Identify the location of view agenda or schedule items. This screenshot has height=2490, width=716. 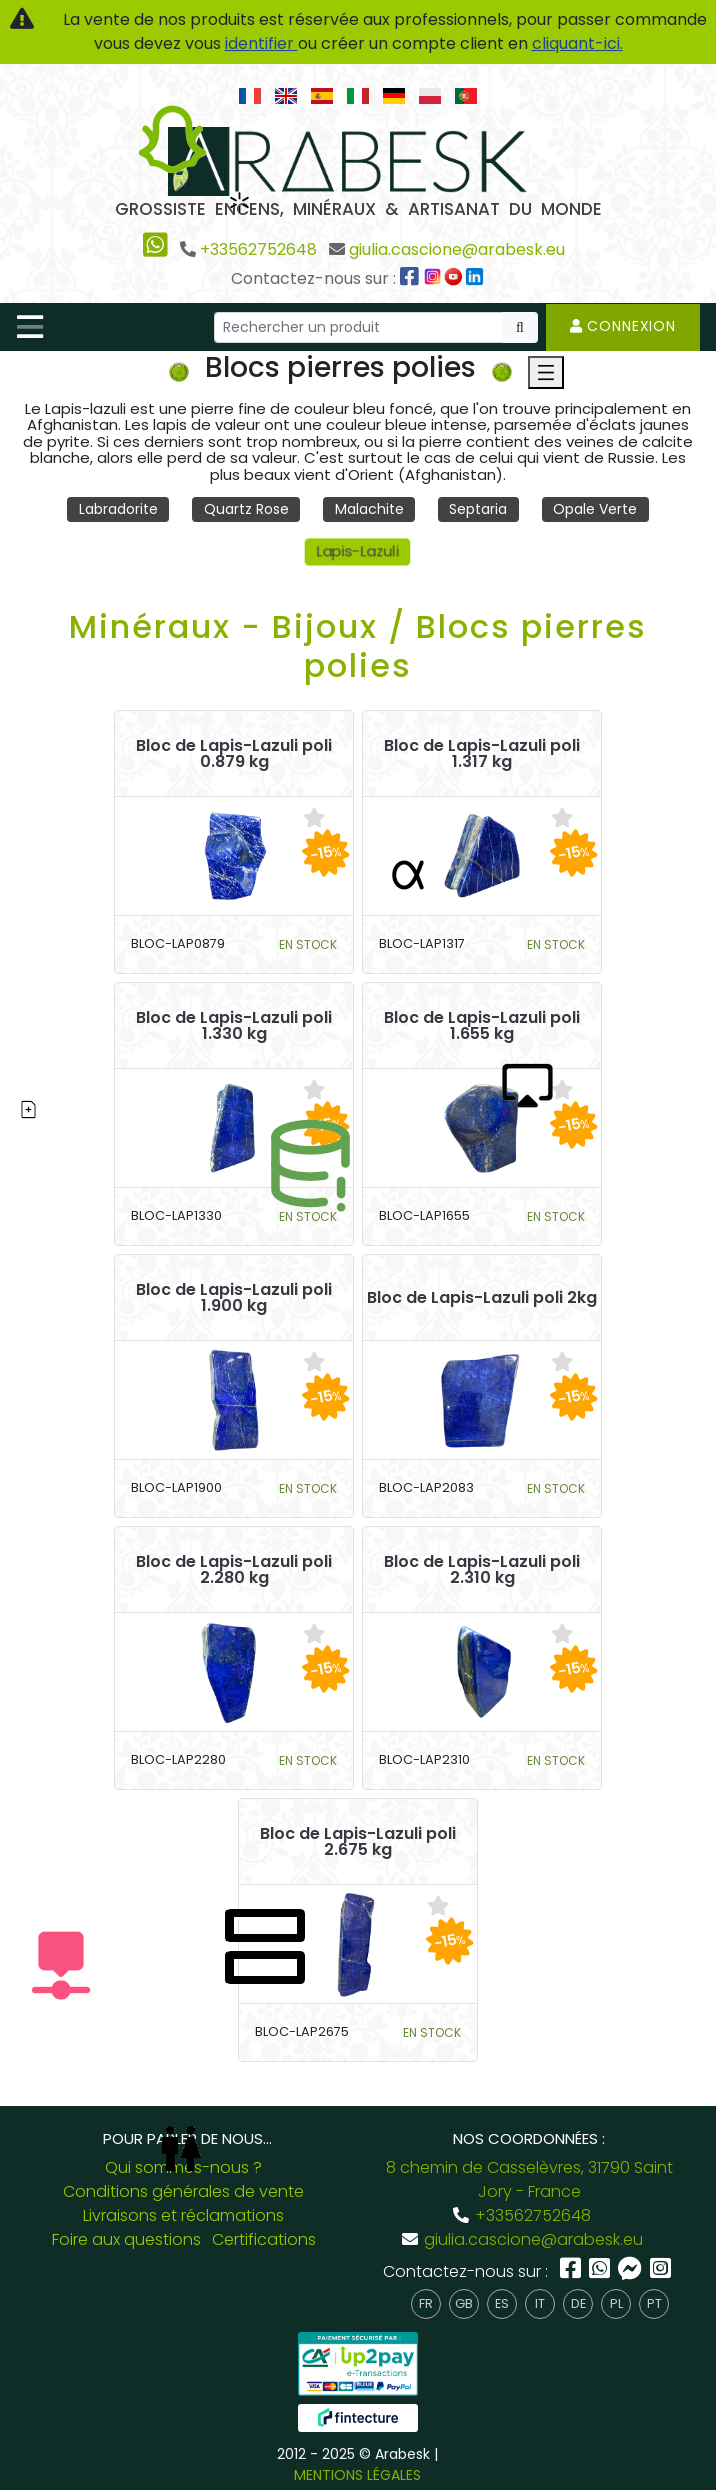
(267, 1946).